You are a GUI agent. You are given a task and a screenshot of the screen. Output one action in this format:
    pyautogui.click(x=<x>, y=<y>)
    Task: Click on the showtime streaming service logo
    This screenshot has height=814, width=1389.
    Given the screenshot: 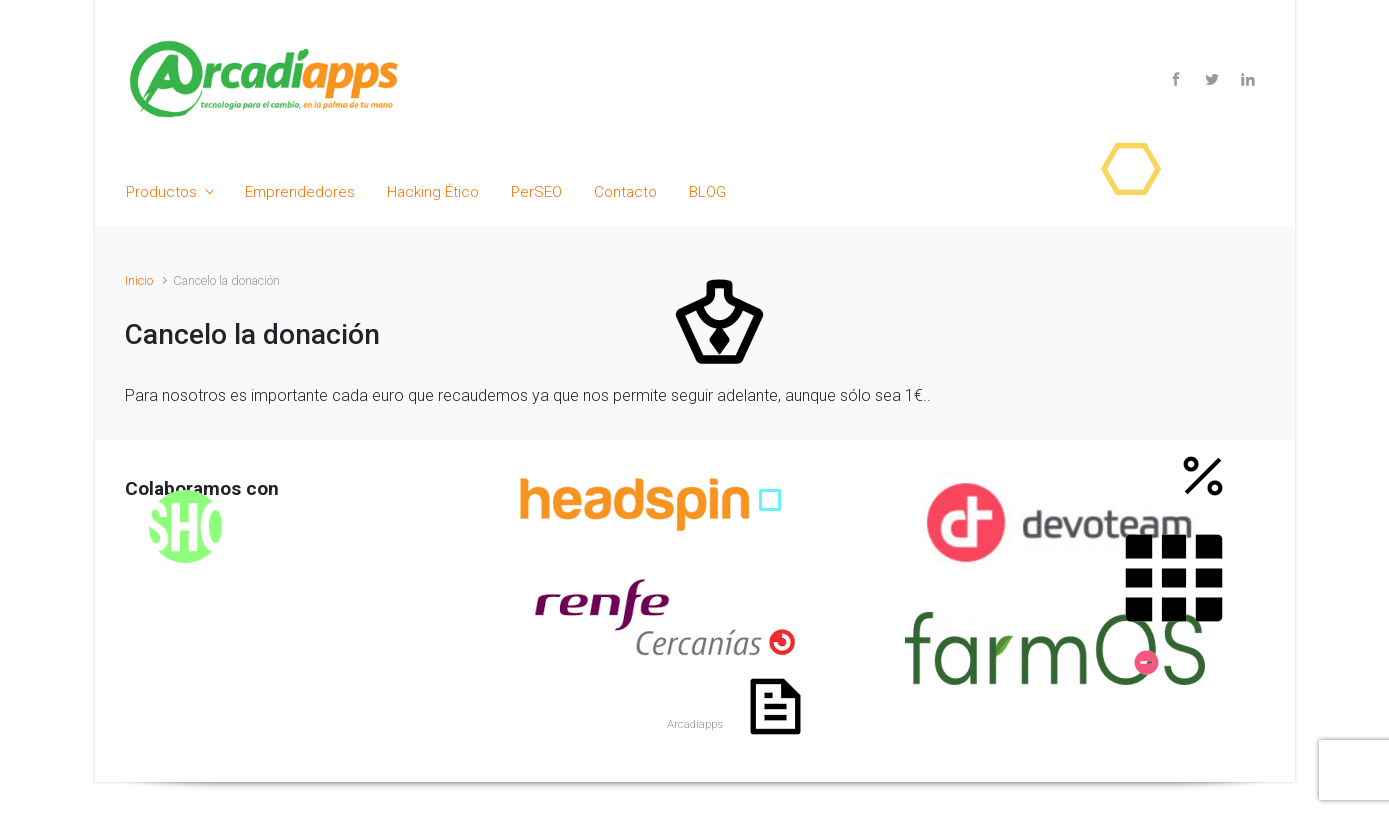 What is the action you would take?
    pyautogui.click(x=185, y=526)
    